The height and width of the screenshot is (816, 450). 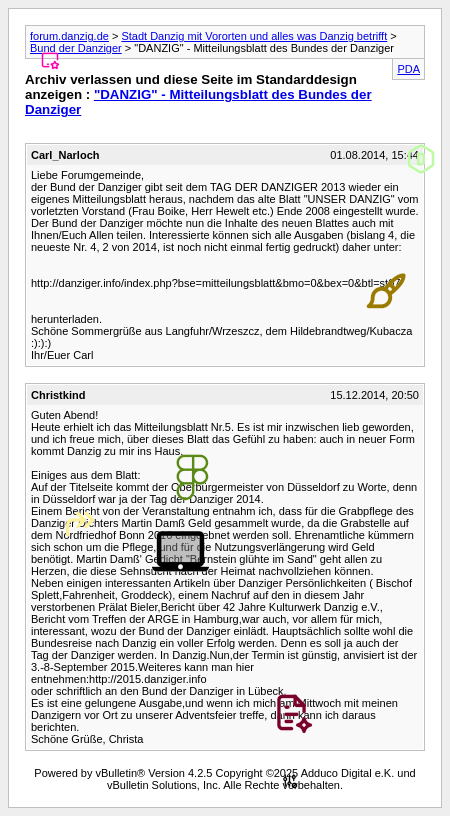 I want to click on forward message to multiple recipients, so click(x=81, y=525).